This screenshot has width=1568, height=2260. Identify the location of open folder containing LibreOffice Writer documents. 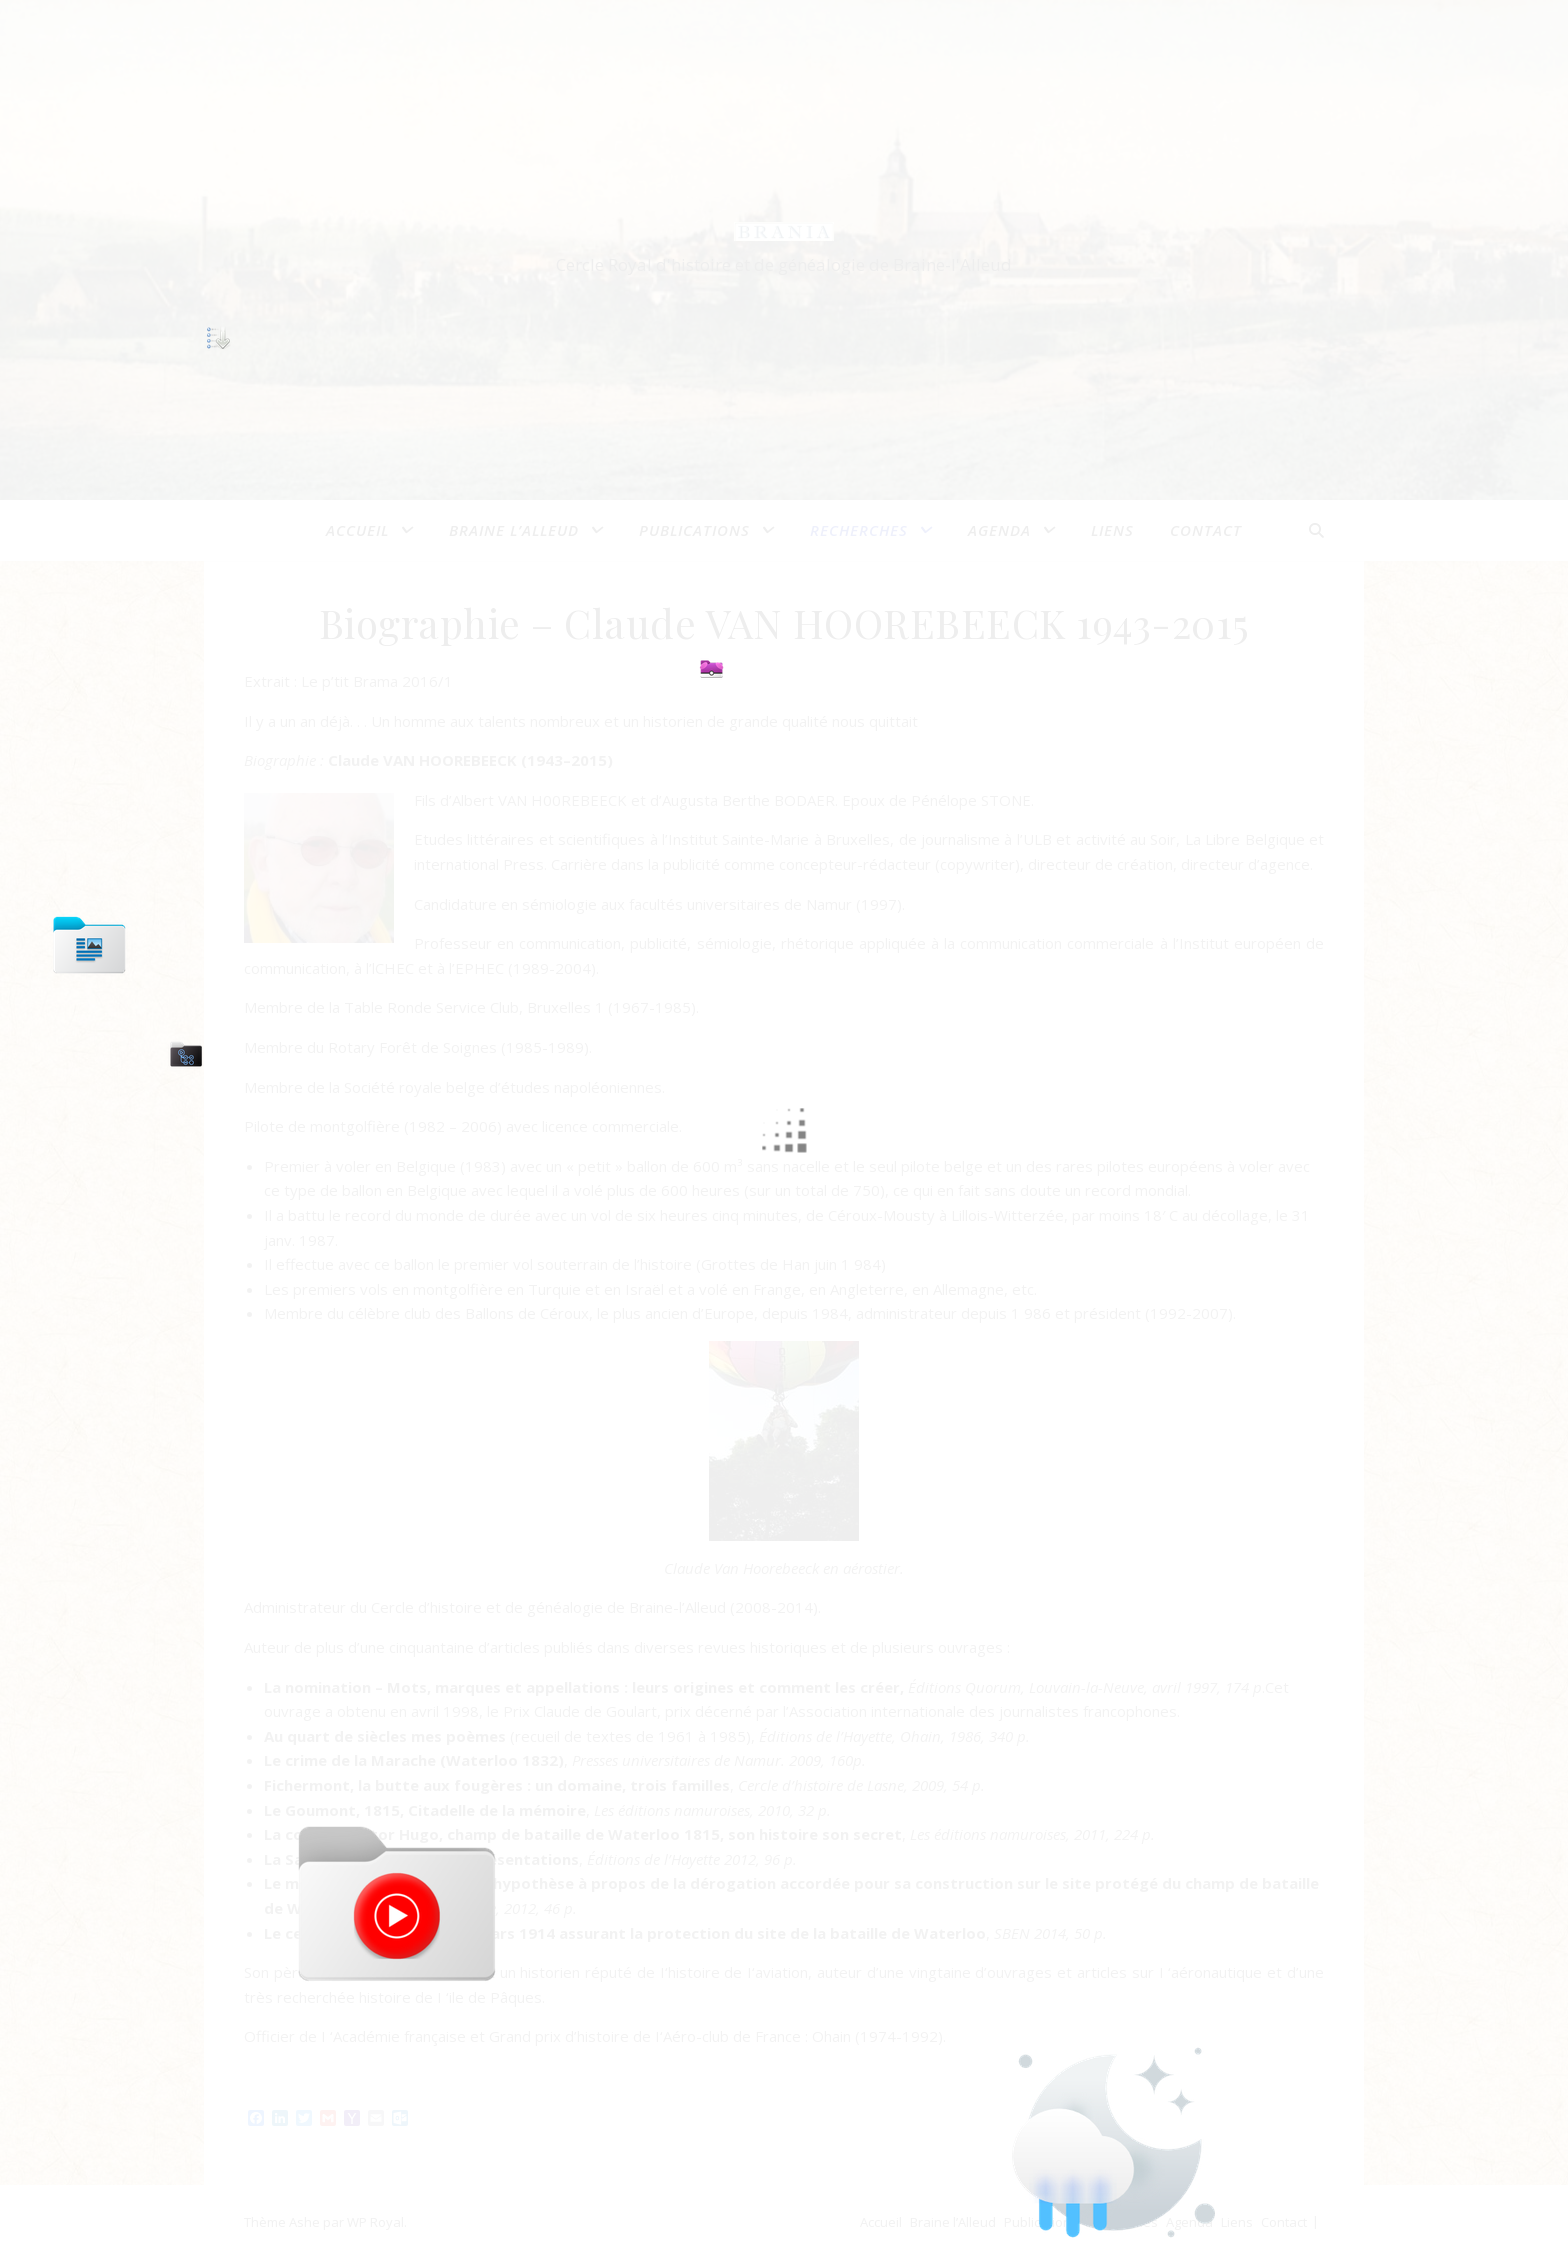
(89, 947).